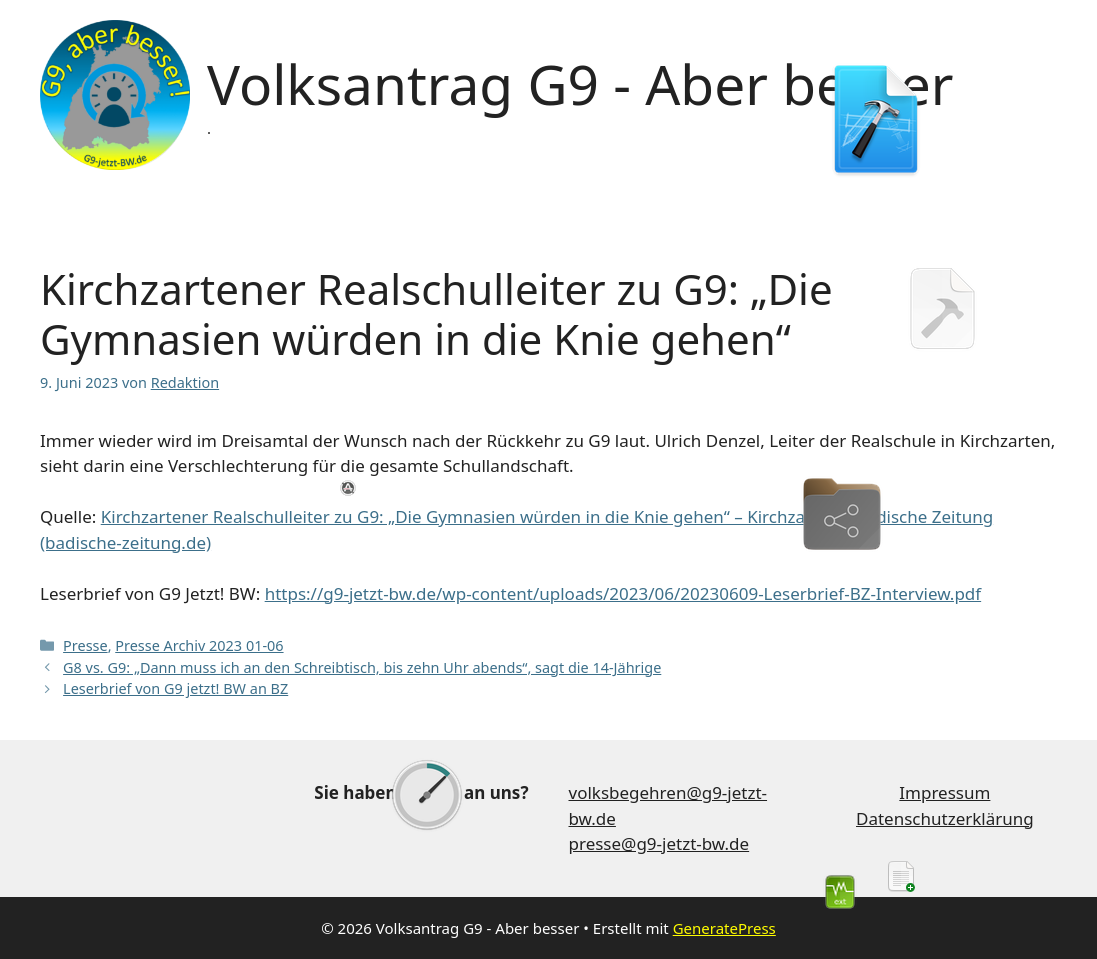 The width and height of the screenshot is (1097, 959). I want to click on virtualbox extension pack file, so click(840, 892).